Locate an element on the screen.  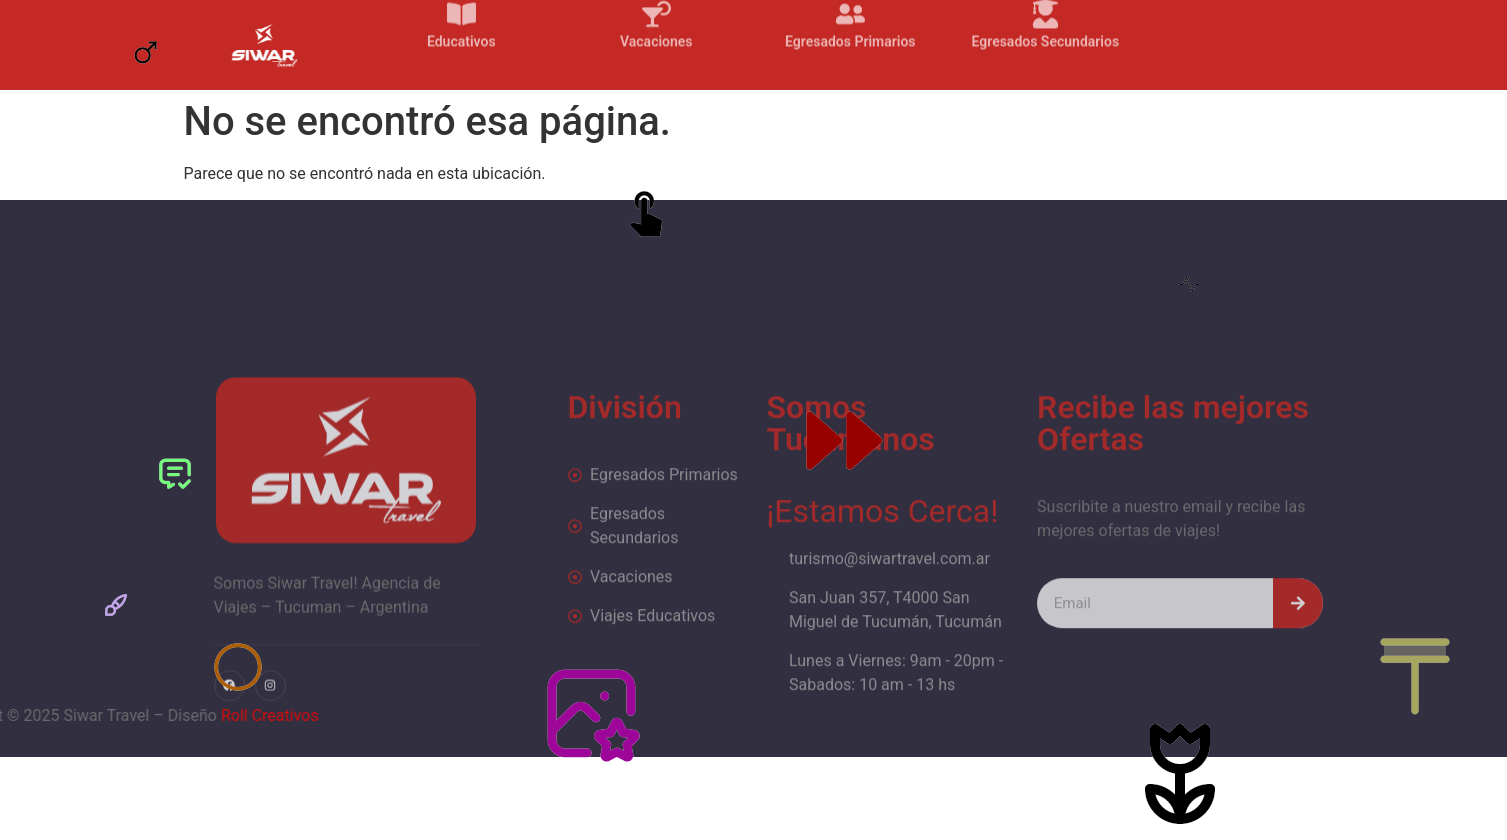
view health or heart rate data is located at coordinates (1189, 284).